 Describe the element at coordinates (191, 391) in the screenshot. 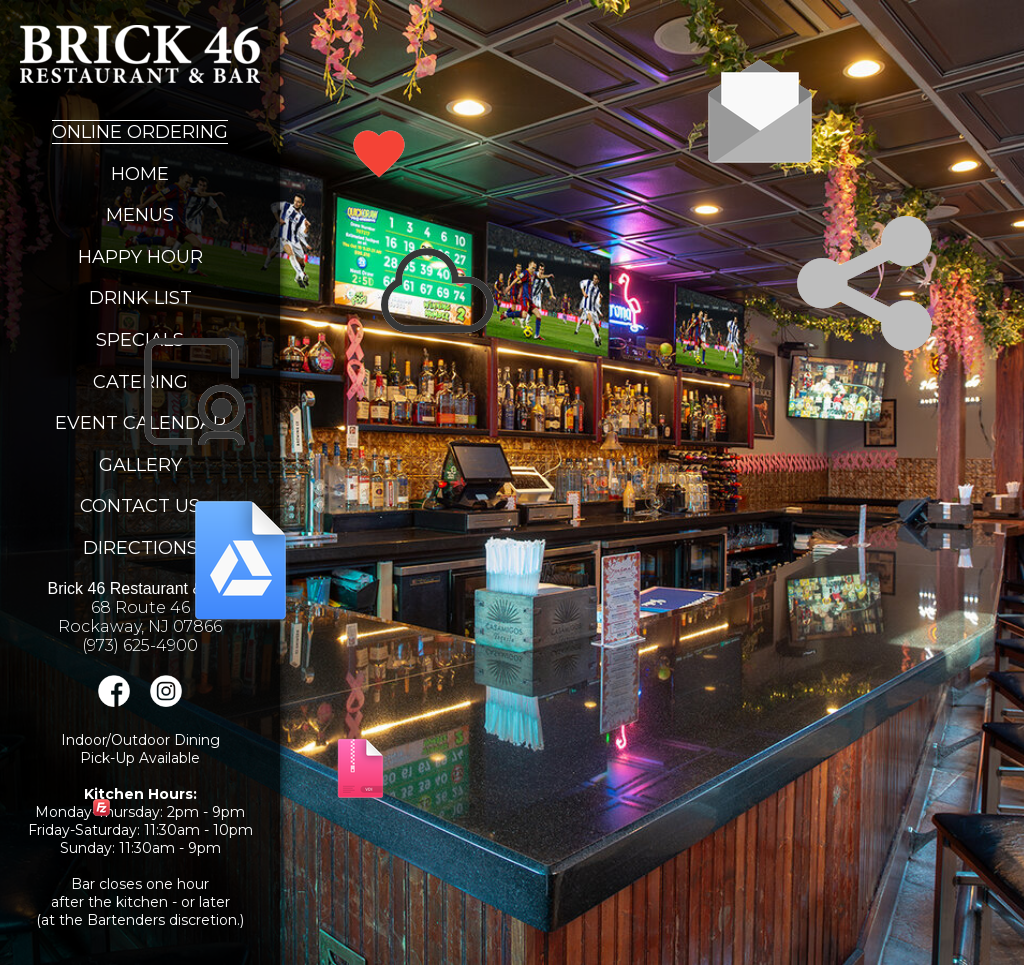

I see `open camera or webcam app` at that location.